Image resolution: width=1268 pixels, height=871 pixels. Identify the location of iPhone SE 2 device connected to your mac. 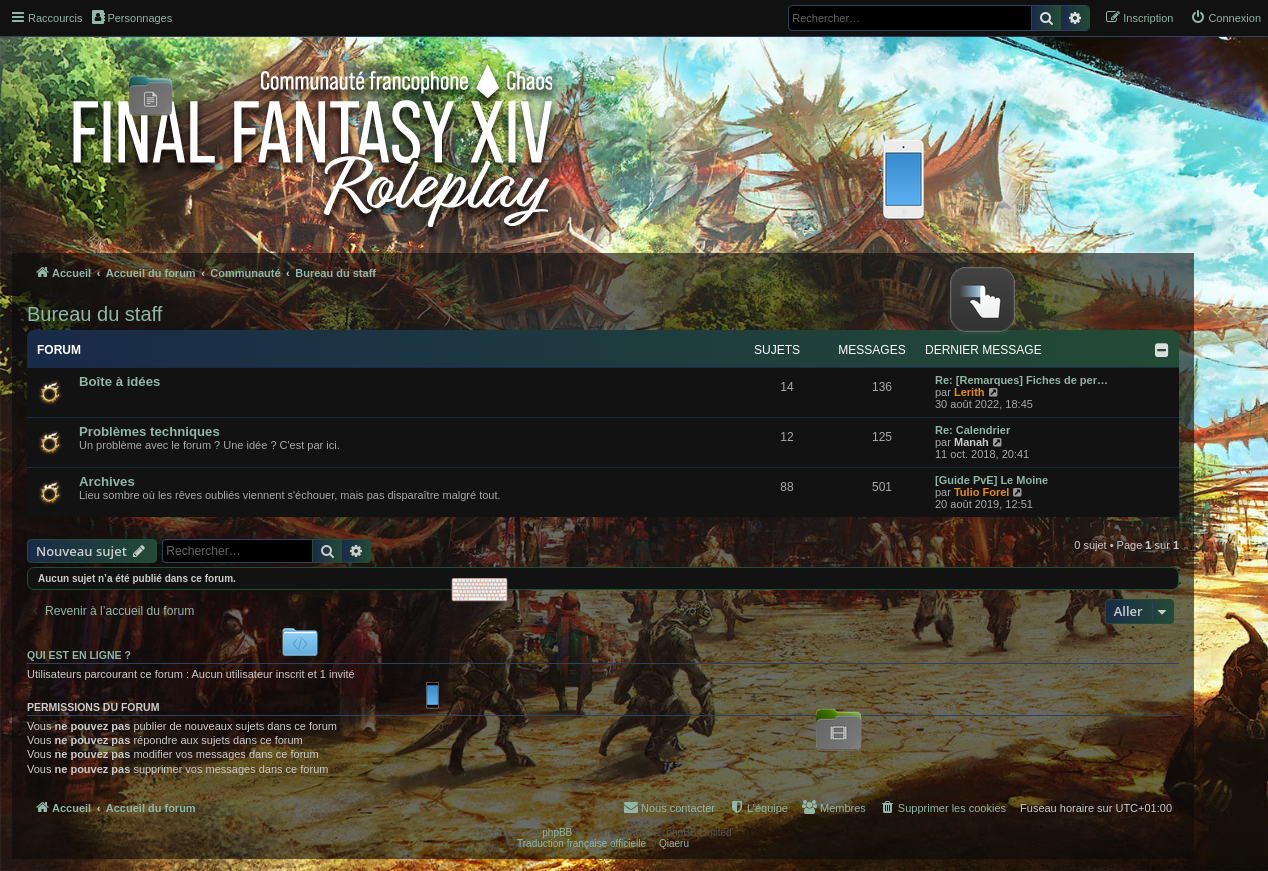
(432, 695).